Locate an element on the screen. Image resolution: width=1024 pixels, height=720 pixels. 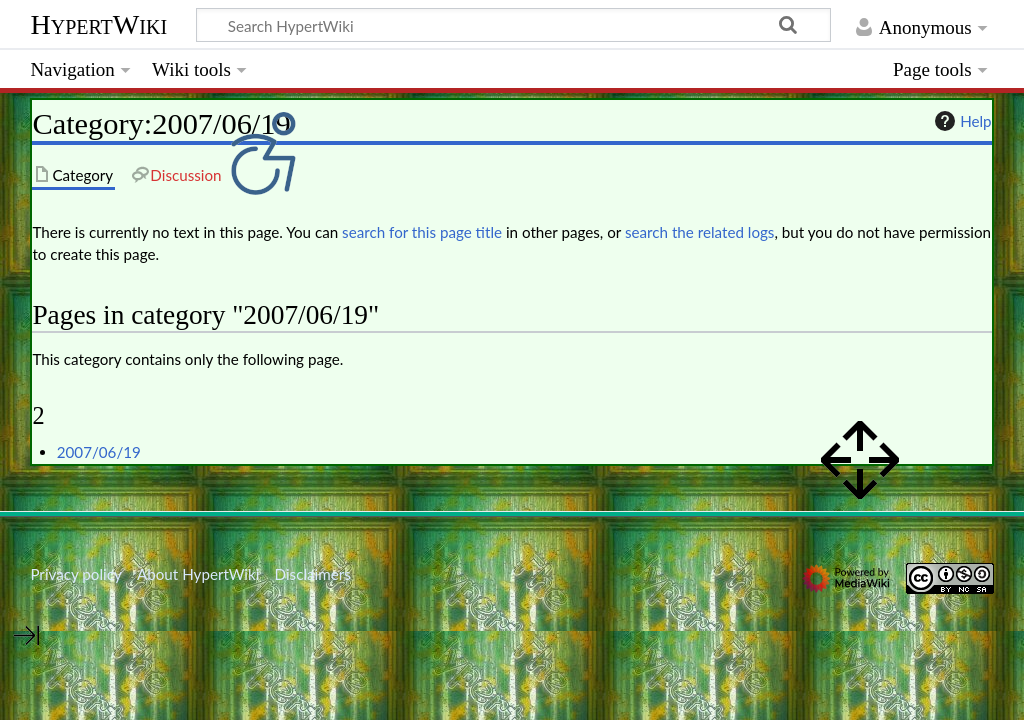
move or reposition an element is located at coordinates (860, 463).